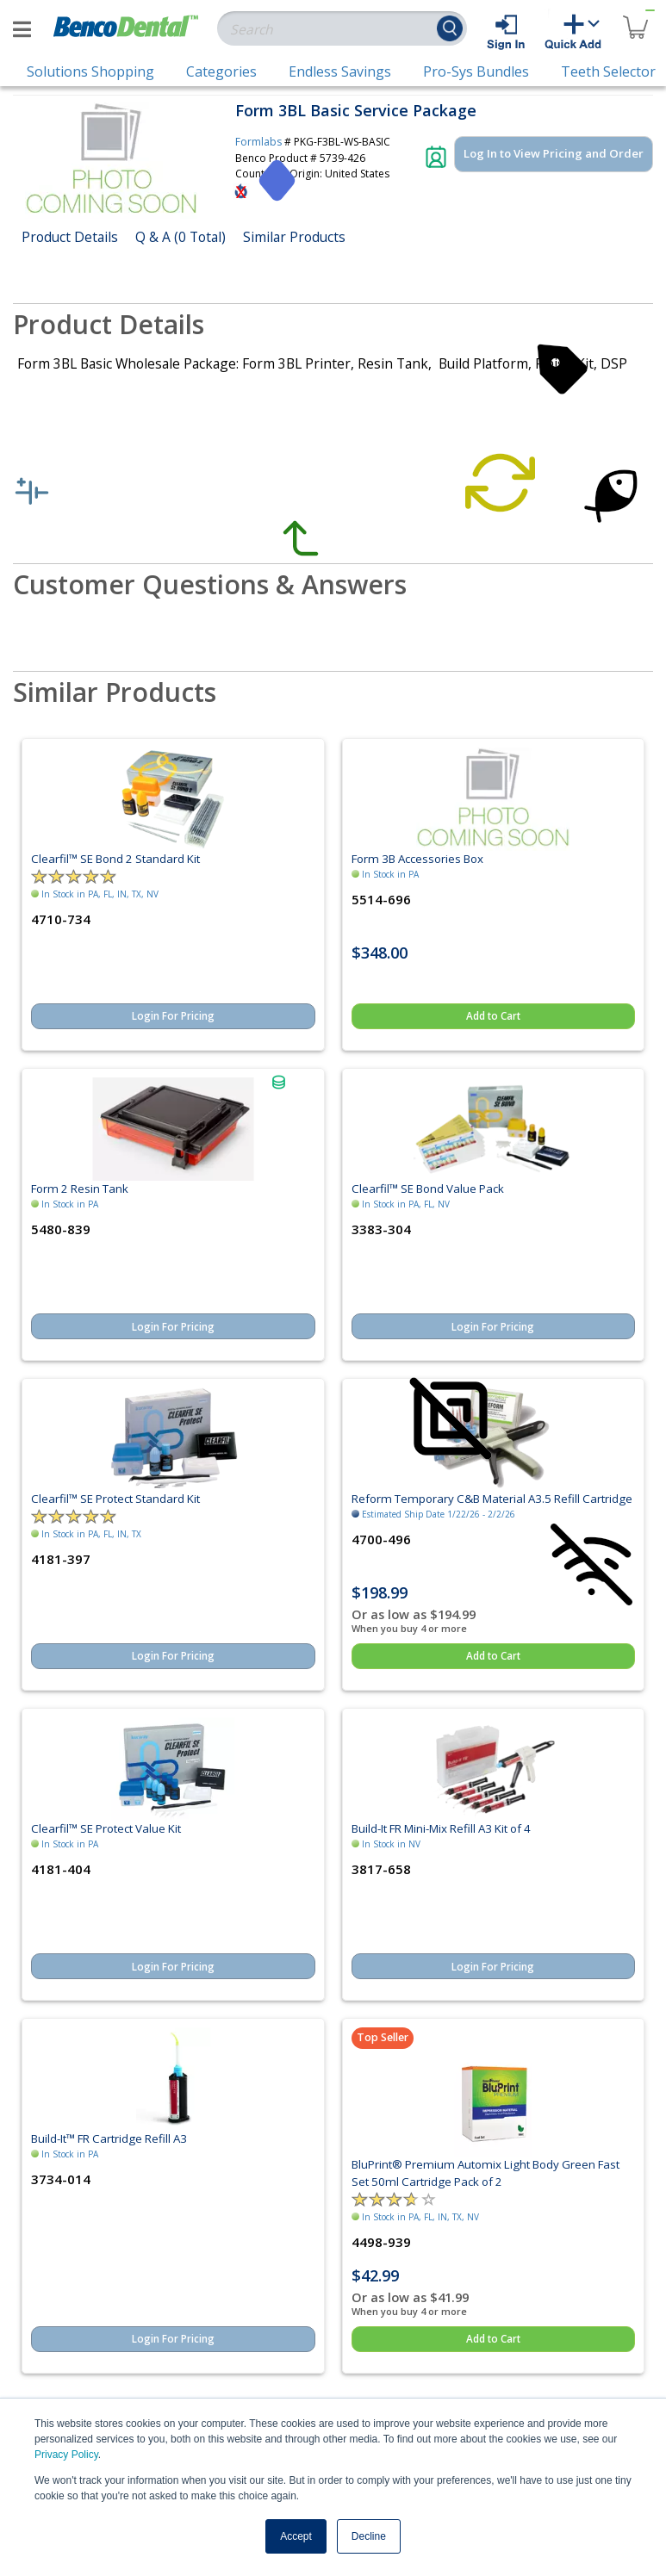  Describe the element at coordinates (278, 1082) in the screenshot. I see `access database or data storage` at that location.